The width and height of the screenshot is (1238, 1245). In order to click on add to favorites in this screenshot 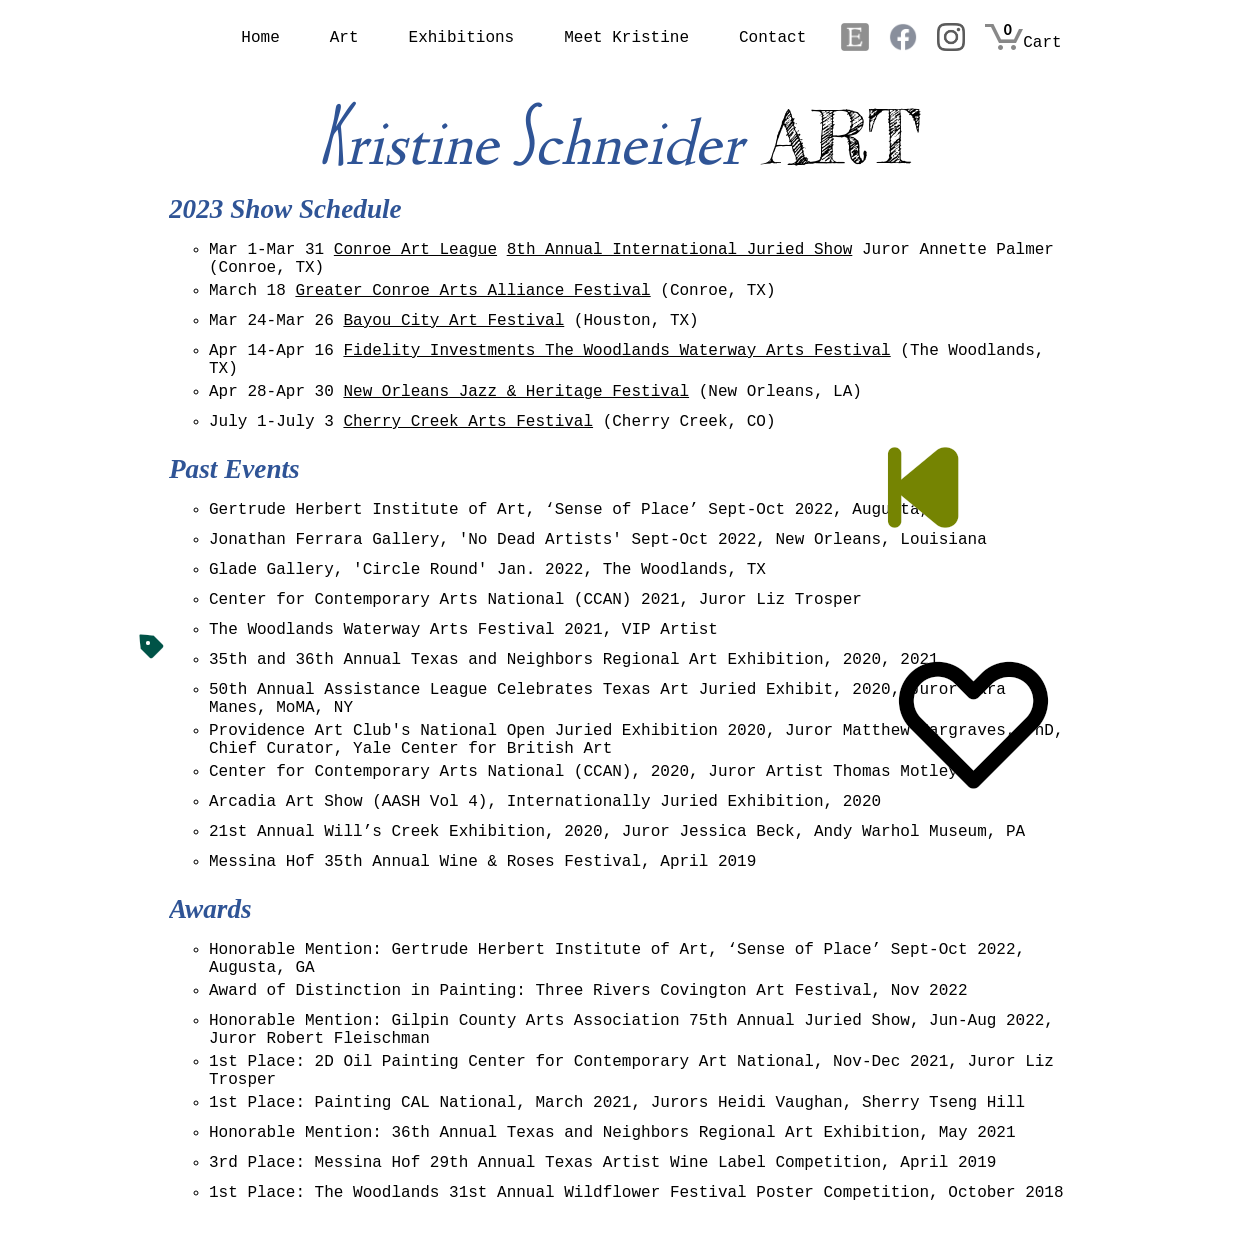, I will do `click(973, 721)`.